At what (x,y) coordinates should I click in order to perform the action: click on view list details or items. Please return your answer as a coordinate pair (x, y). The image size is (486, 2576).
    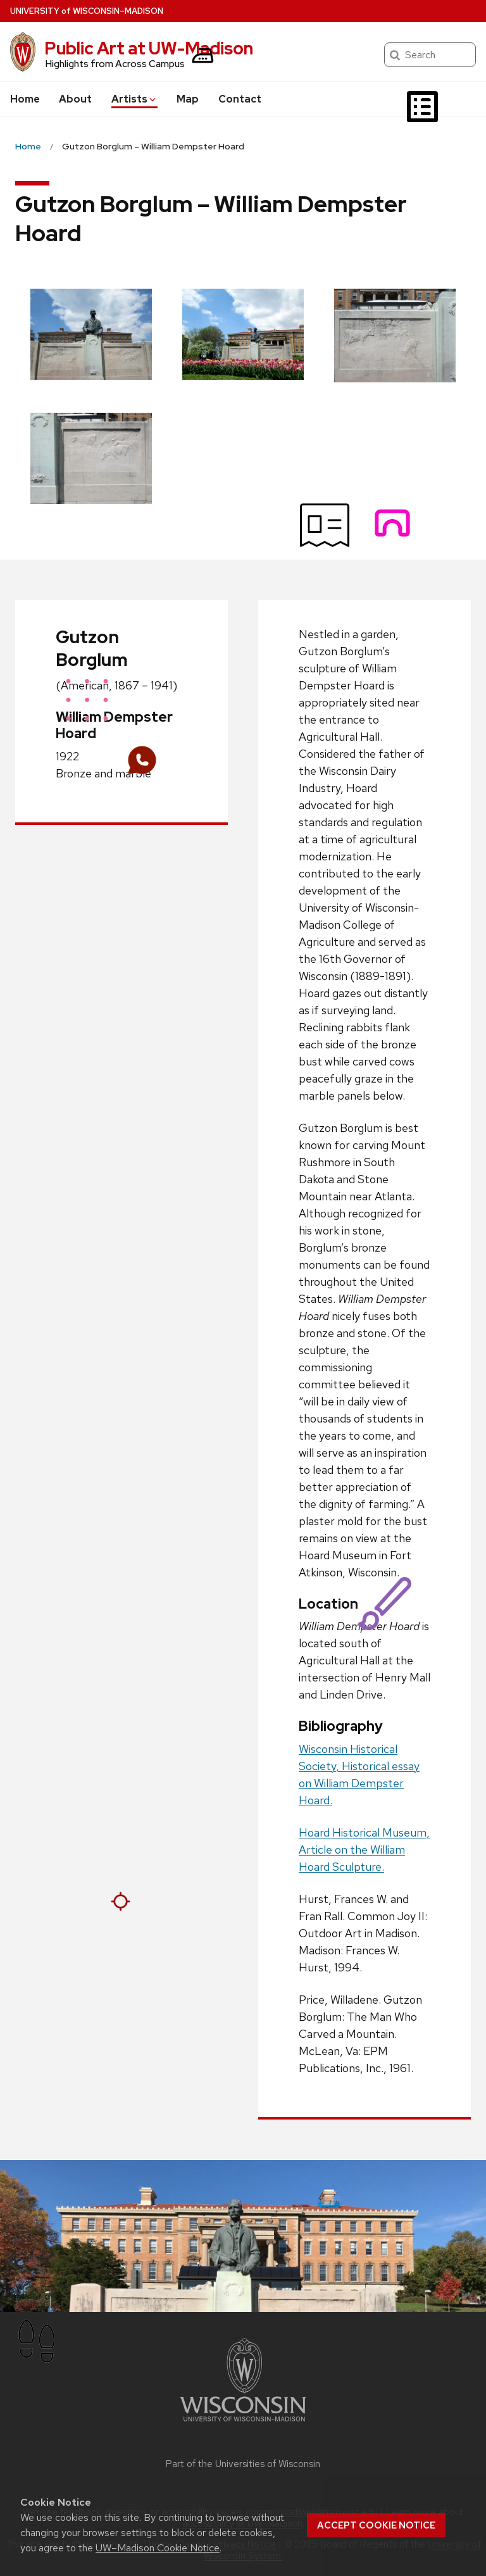
    Looking at the image, I should click on (422, 106).